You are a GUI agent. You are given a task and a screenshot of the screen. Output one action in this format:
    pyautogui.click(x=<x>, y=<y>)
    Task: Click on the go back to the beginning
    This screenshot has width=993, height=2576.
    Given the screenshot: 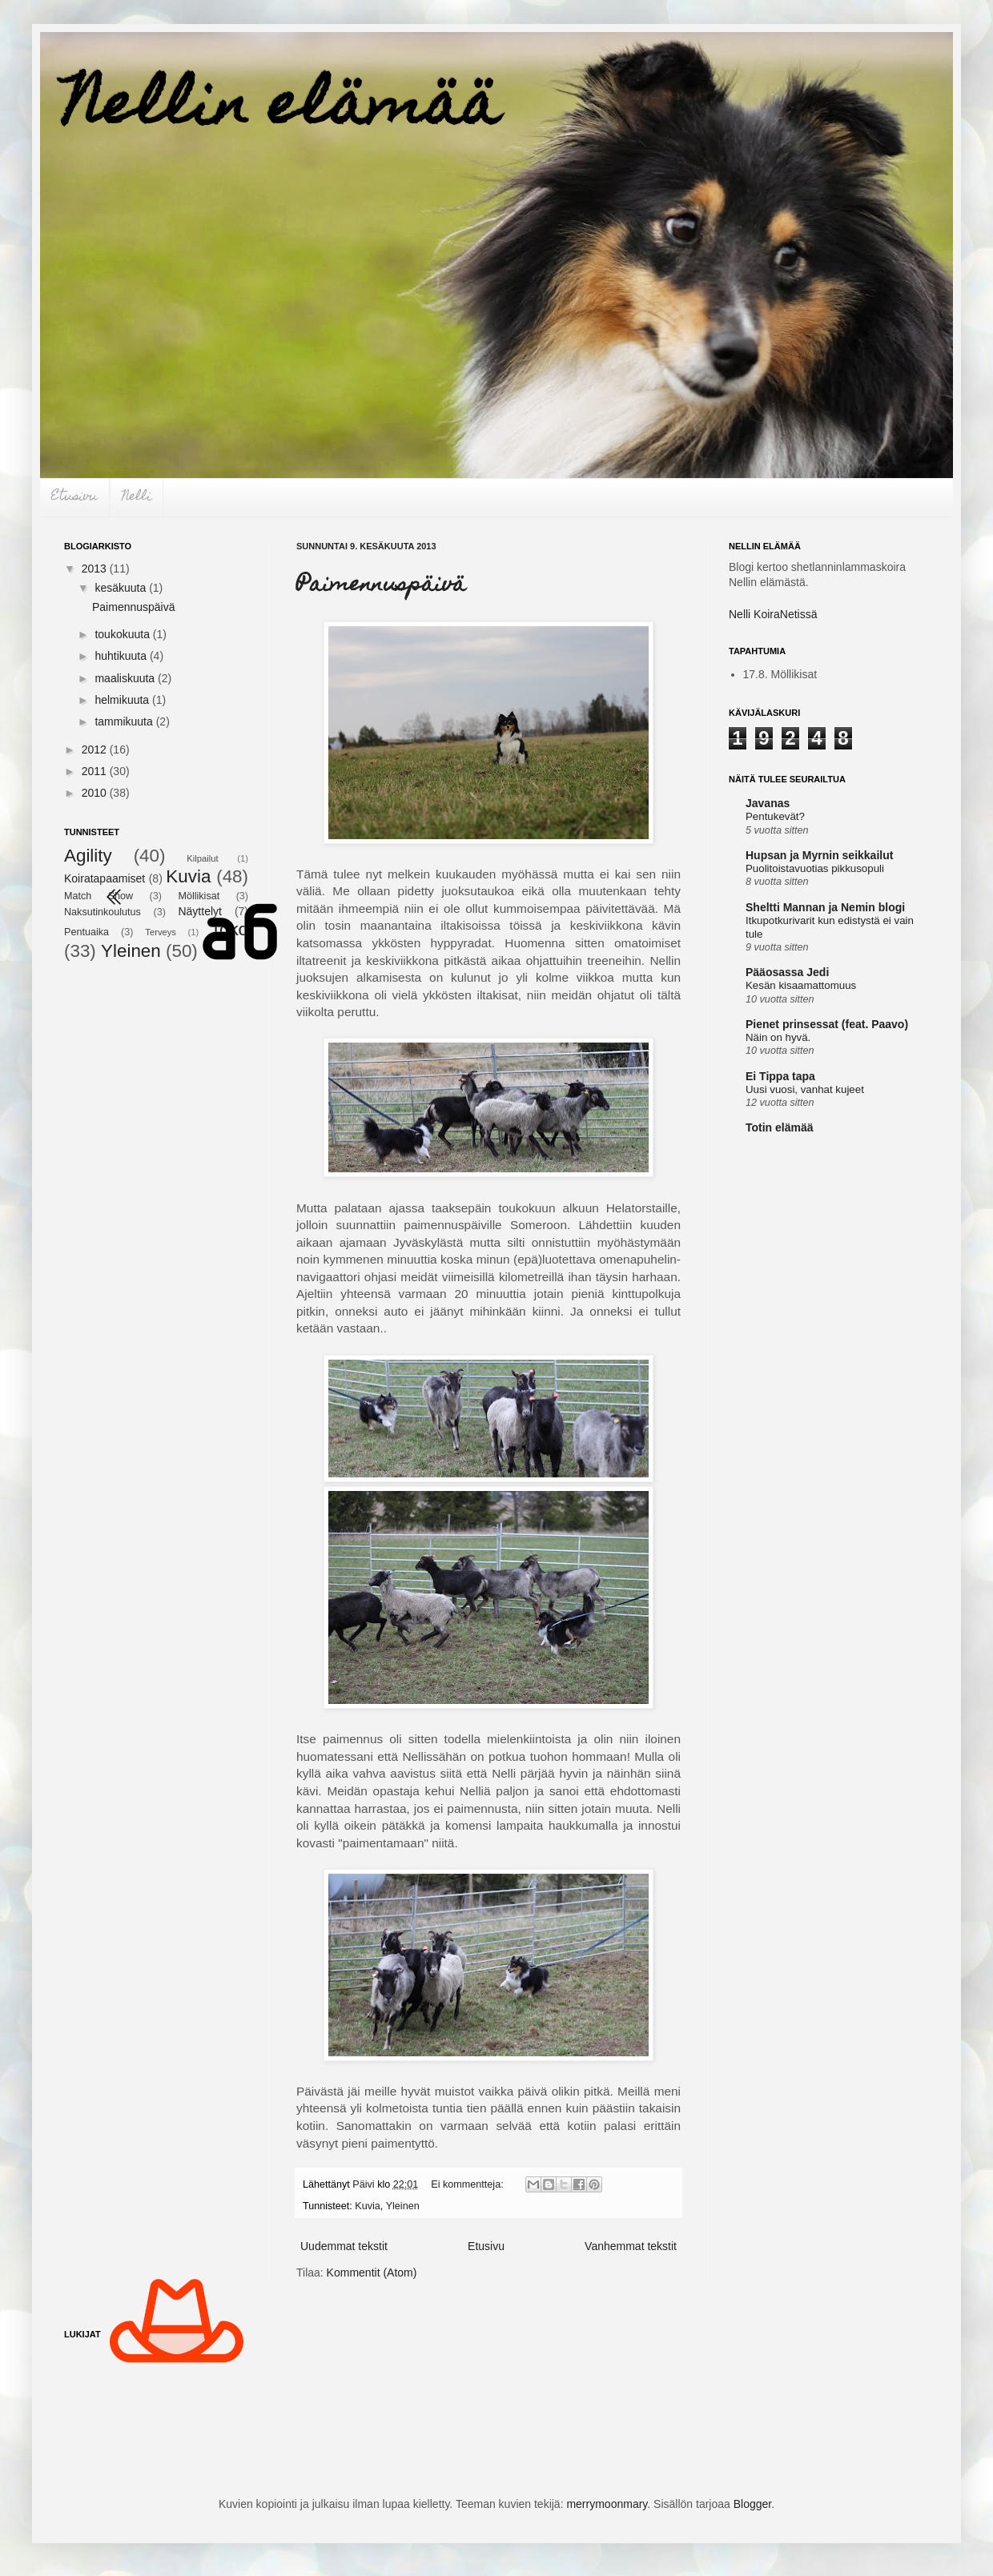 What is the action you would take?
    pyautogui.click(x=114, y=897)
    